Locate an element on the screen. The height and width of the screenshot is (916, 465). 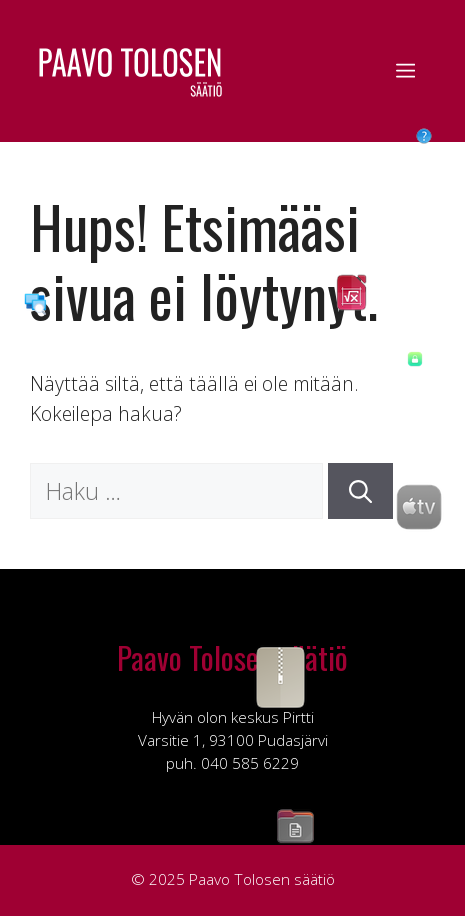
lock your screen is located at coordinates (415, 359).